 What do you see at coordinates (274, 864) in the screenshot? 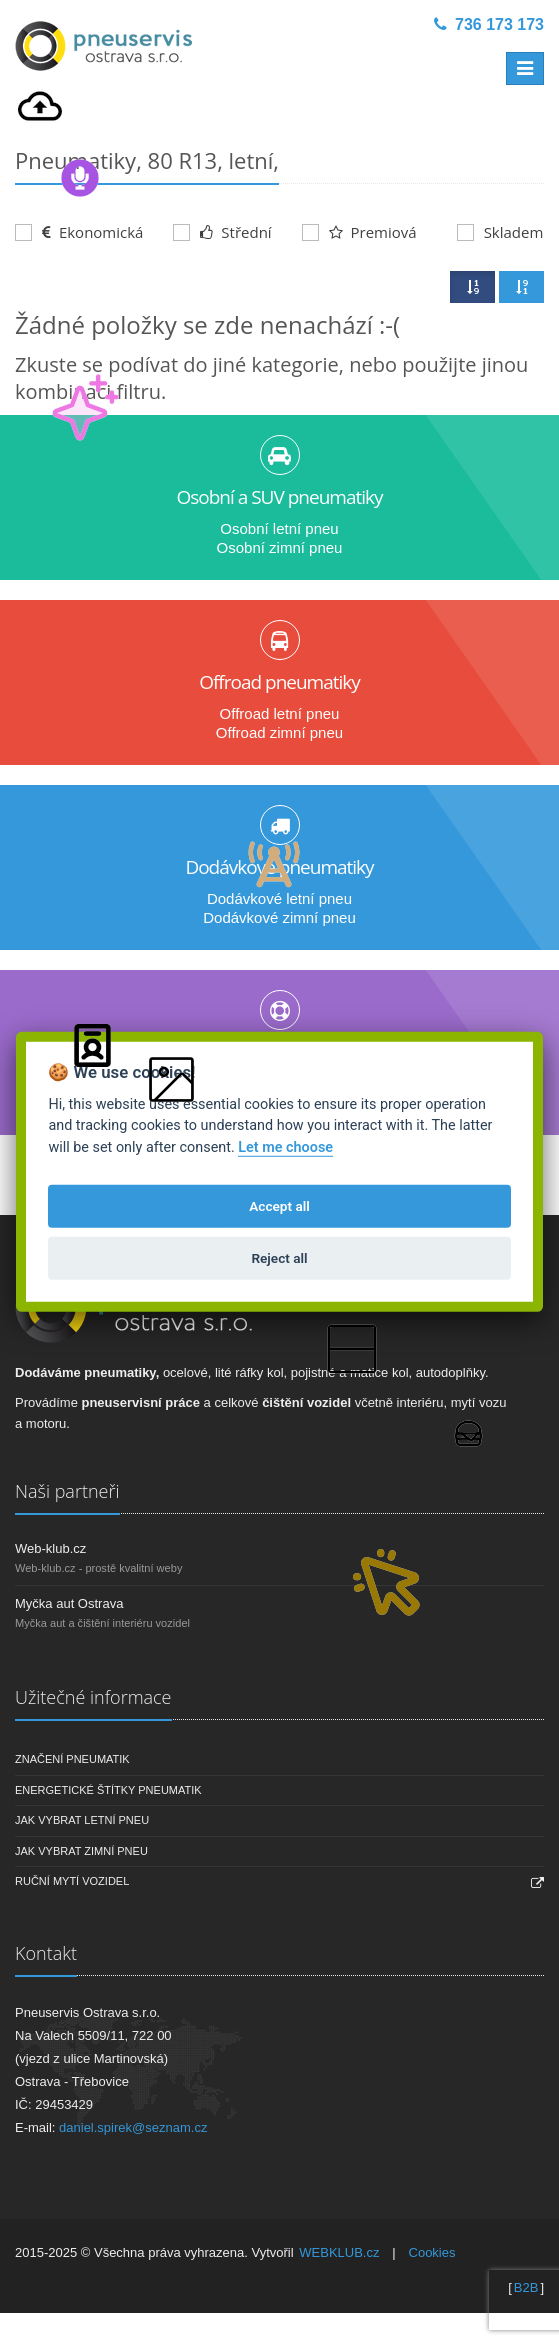
I see `indicates cellular network or mobile signal status` at bounding box center [274, 864].